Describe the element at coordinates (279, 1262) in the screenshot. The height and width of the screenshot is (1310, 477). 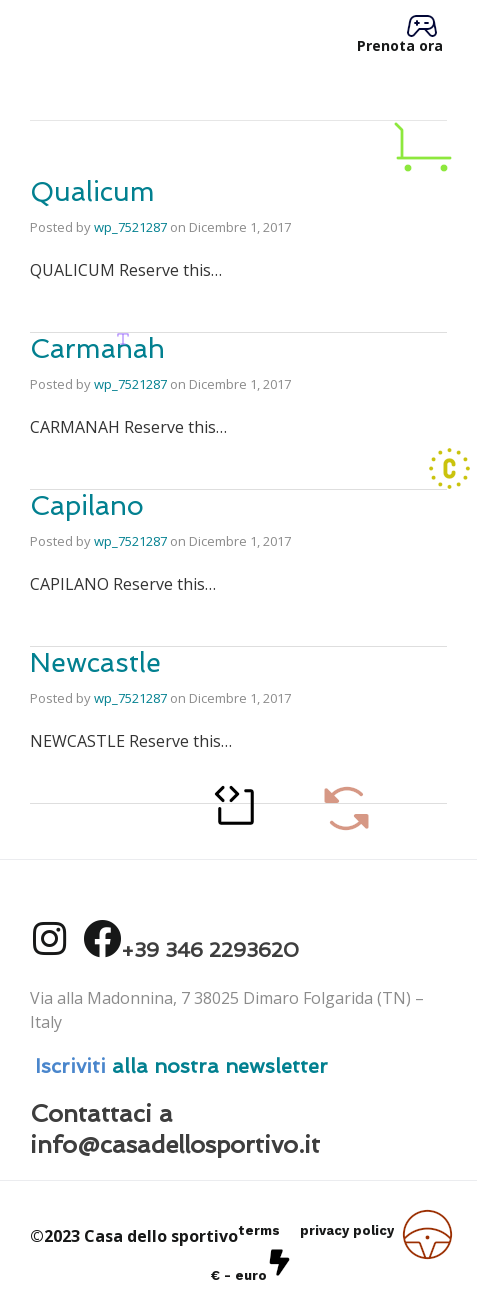
I see `indicates flash or quick action mode` at that location.